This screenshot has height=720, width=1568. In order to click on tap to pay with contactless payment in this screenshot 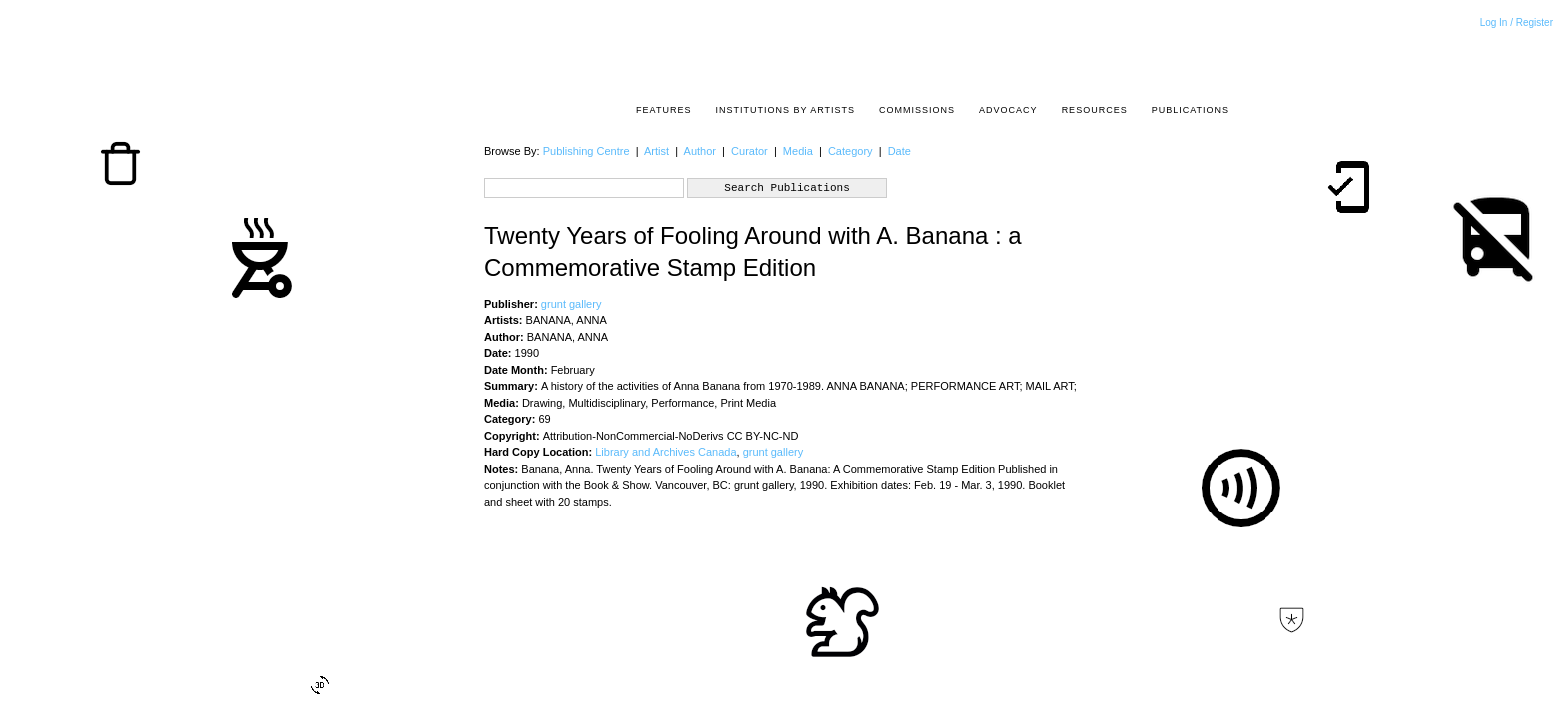, I will do `click(1241, 488)`.